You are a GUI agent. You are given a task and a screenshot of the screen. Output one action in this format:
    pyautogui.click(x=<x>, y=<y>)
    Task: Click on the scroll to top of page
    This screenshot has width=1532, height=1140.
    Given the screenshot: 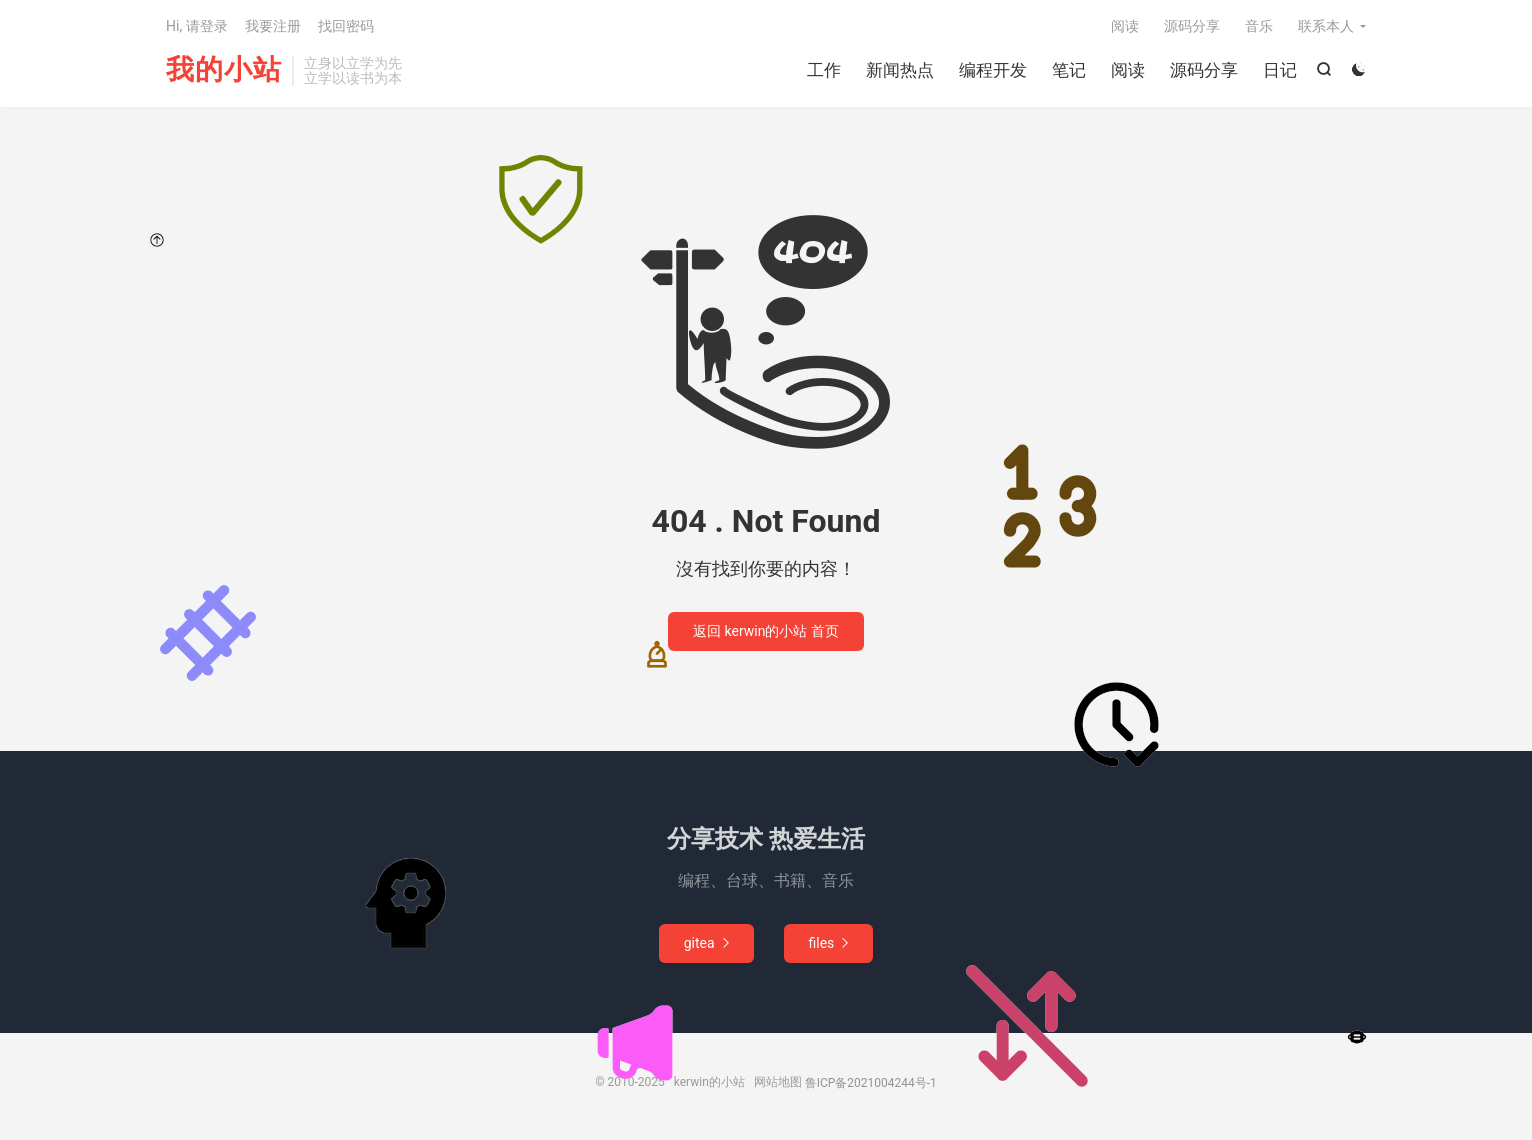 What is the action you would take?
    pyautogui.click(x=157, y=240)
    